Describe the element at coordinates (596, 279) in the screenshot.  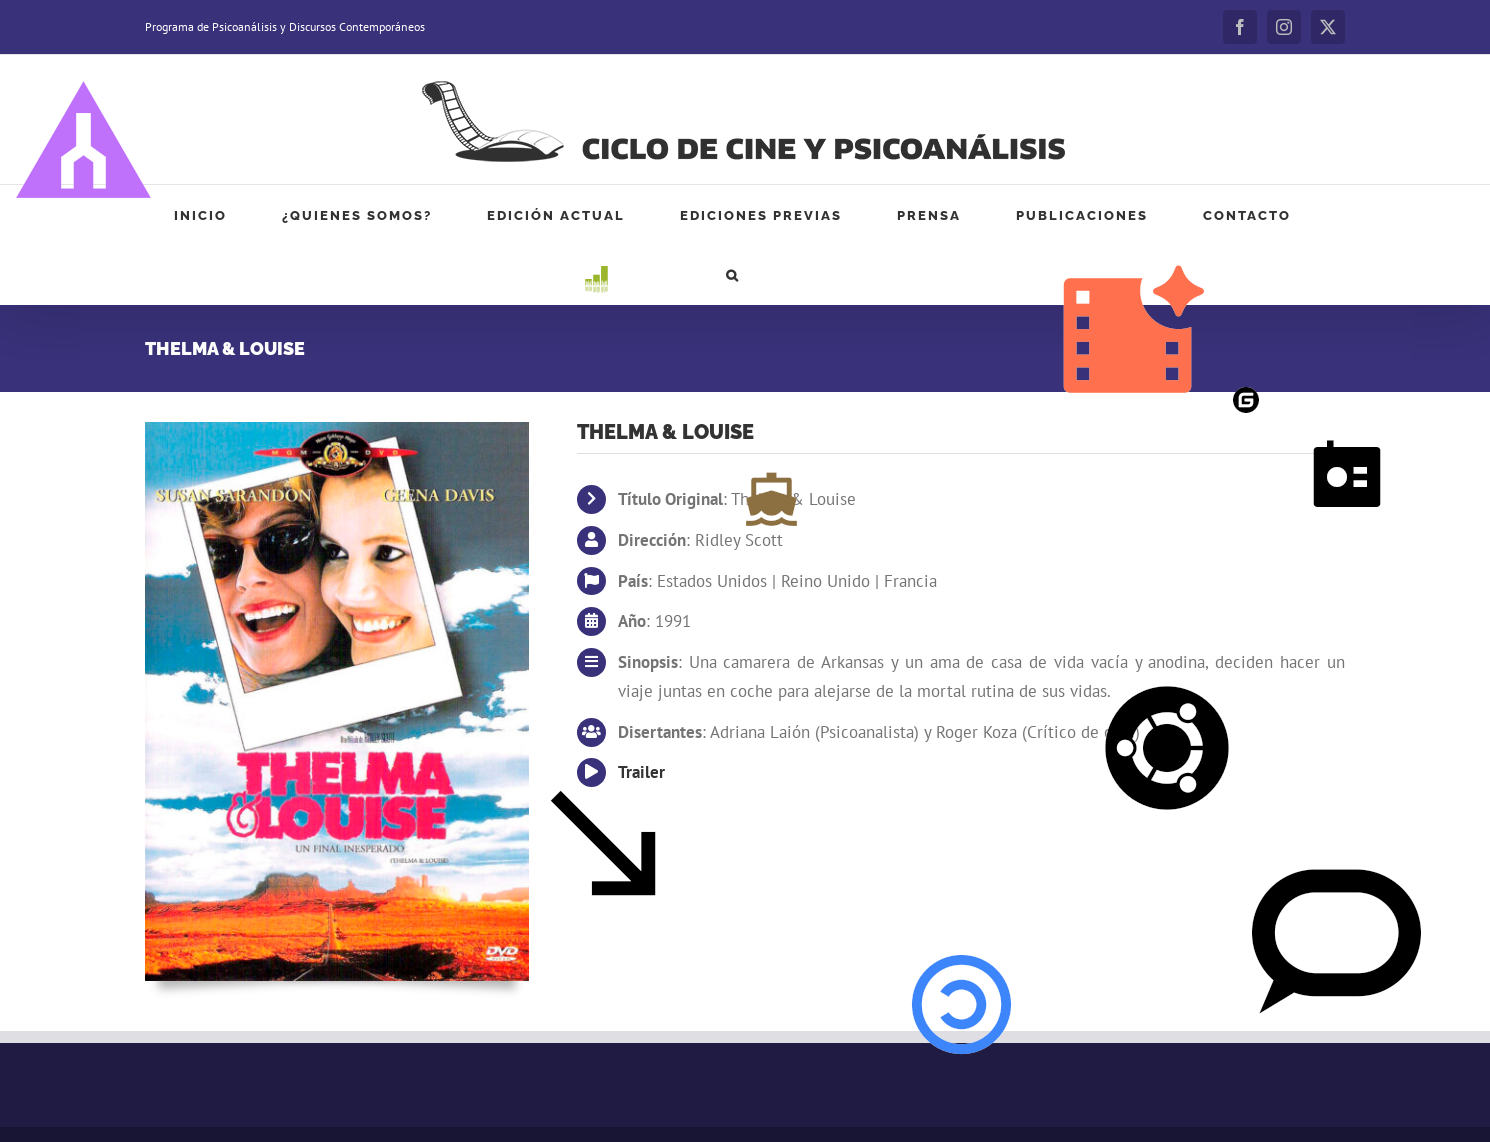
I see `open soundcharts music analytics platform` at that location.